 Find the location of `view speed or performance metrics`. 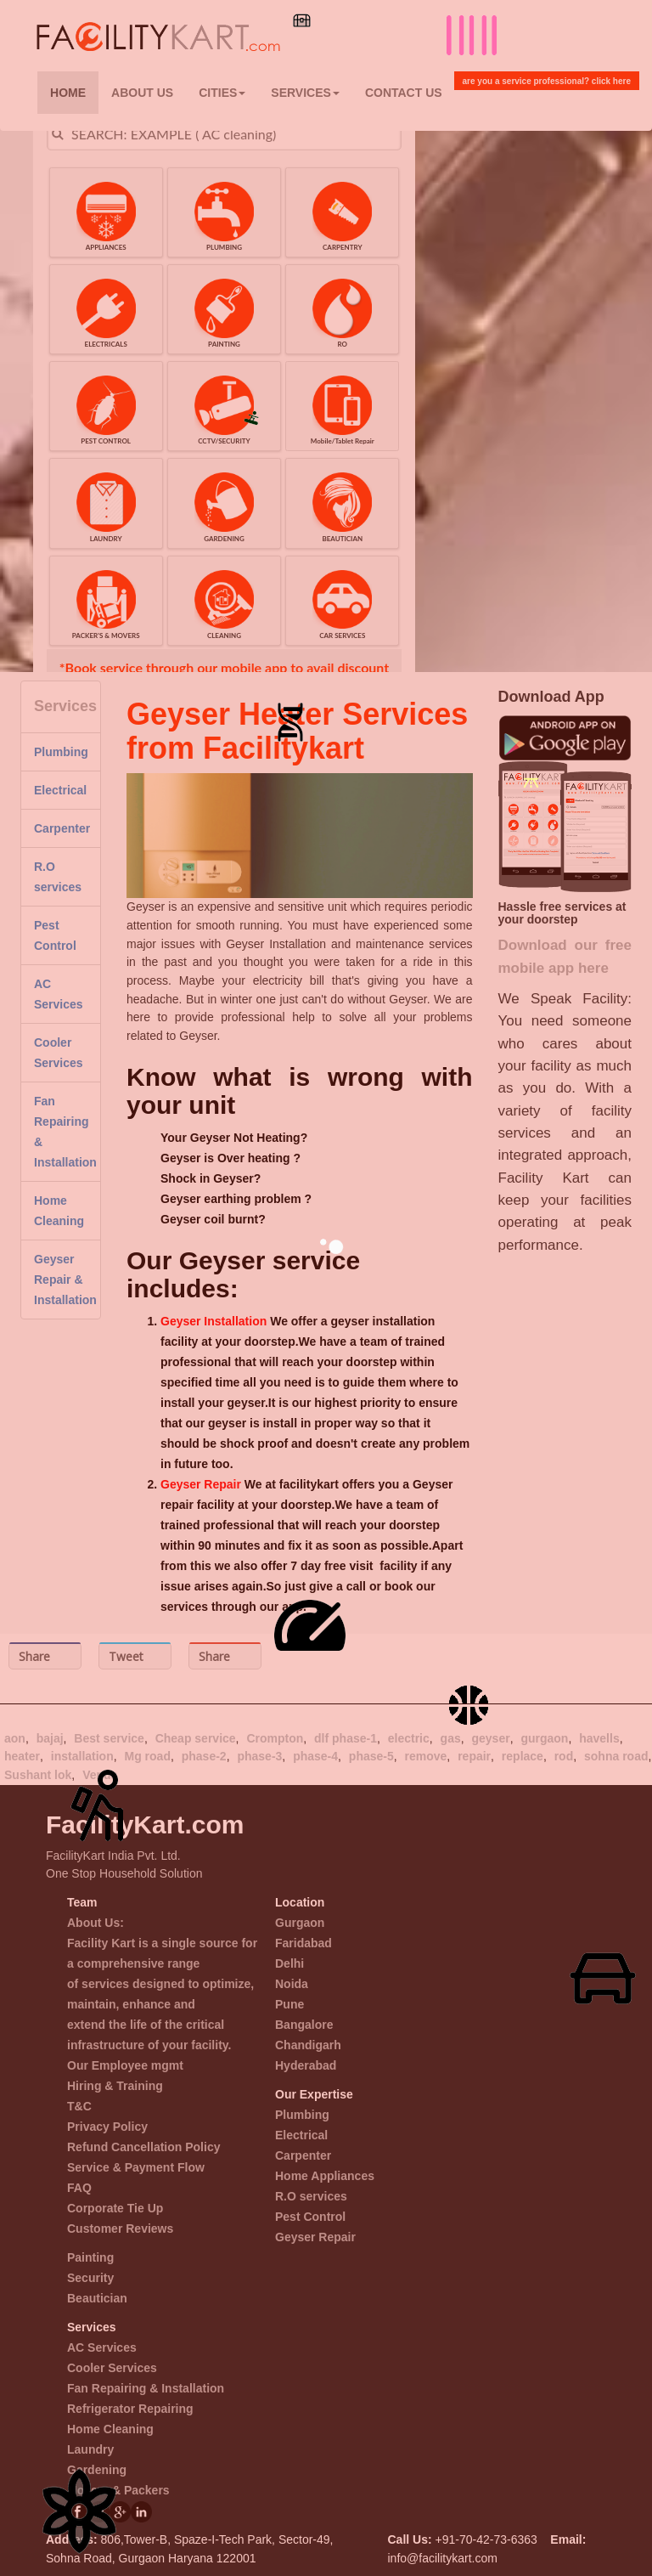

view speed or performance metrics is located at coordinates (310, 1628).